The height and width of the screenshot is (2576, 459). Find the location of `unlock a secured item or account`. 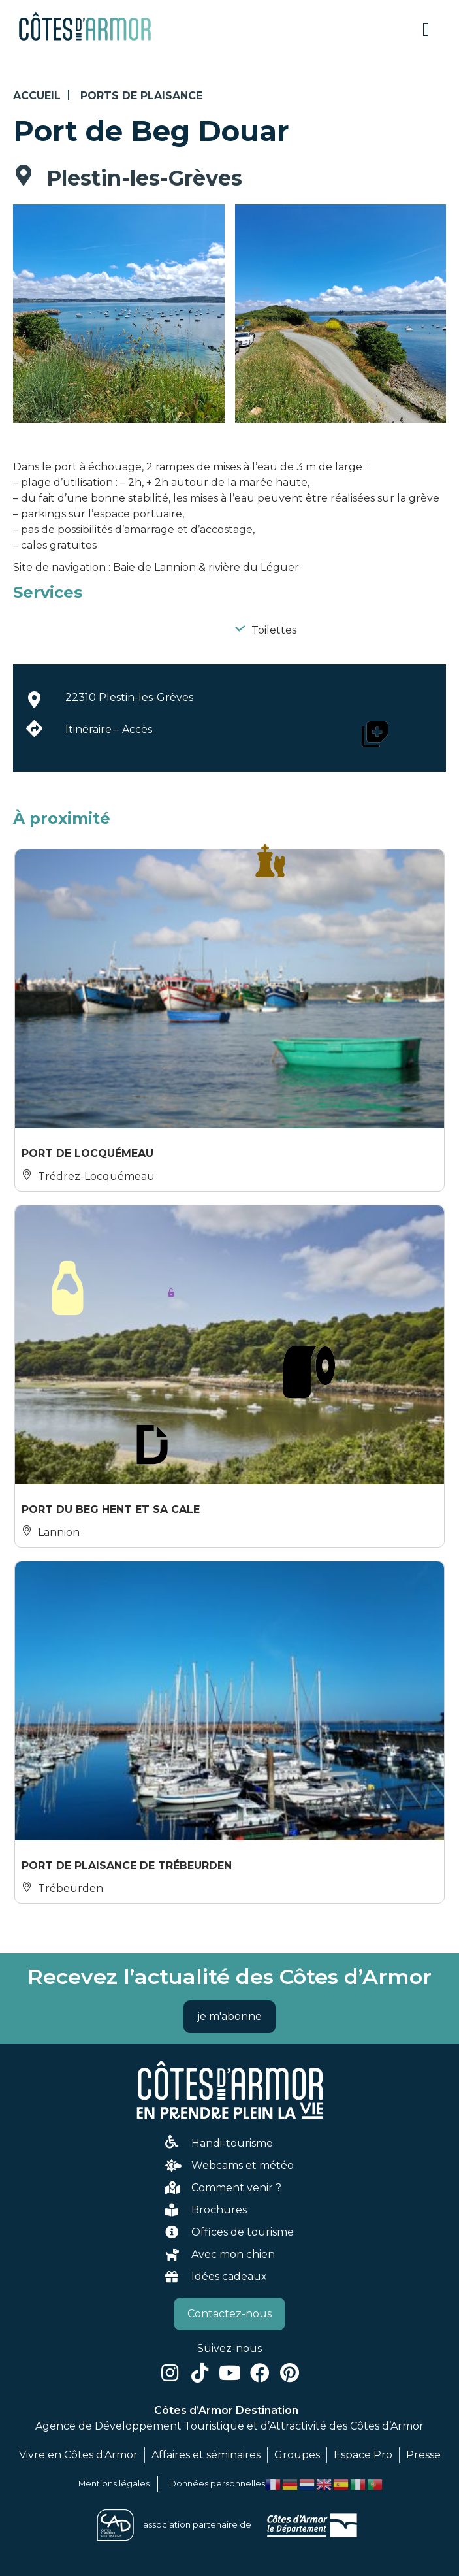

unlock a secured item or account is located at coordinates (171, 1293).